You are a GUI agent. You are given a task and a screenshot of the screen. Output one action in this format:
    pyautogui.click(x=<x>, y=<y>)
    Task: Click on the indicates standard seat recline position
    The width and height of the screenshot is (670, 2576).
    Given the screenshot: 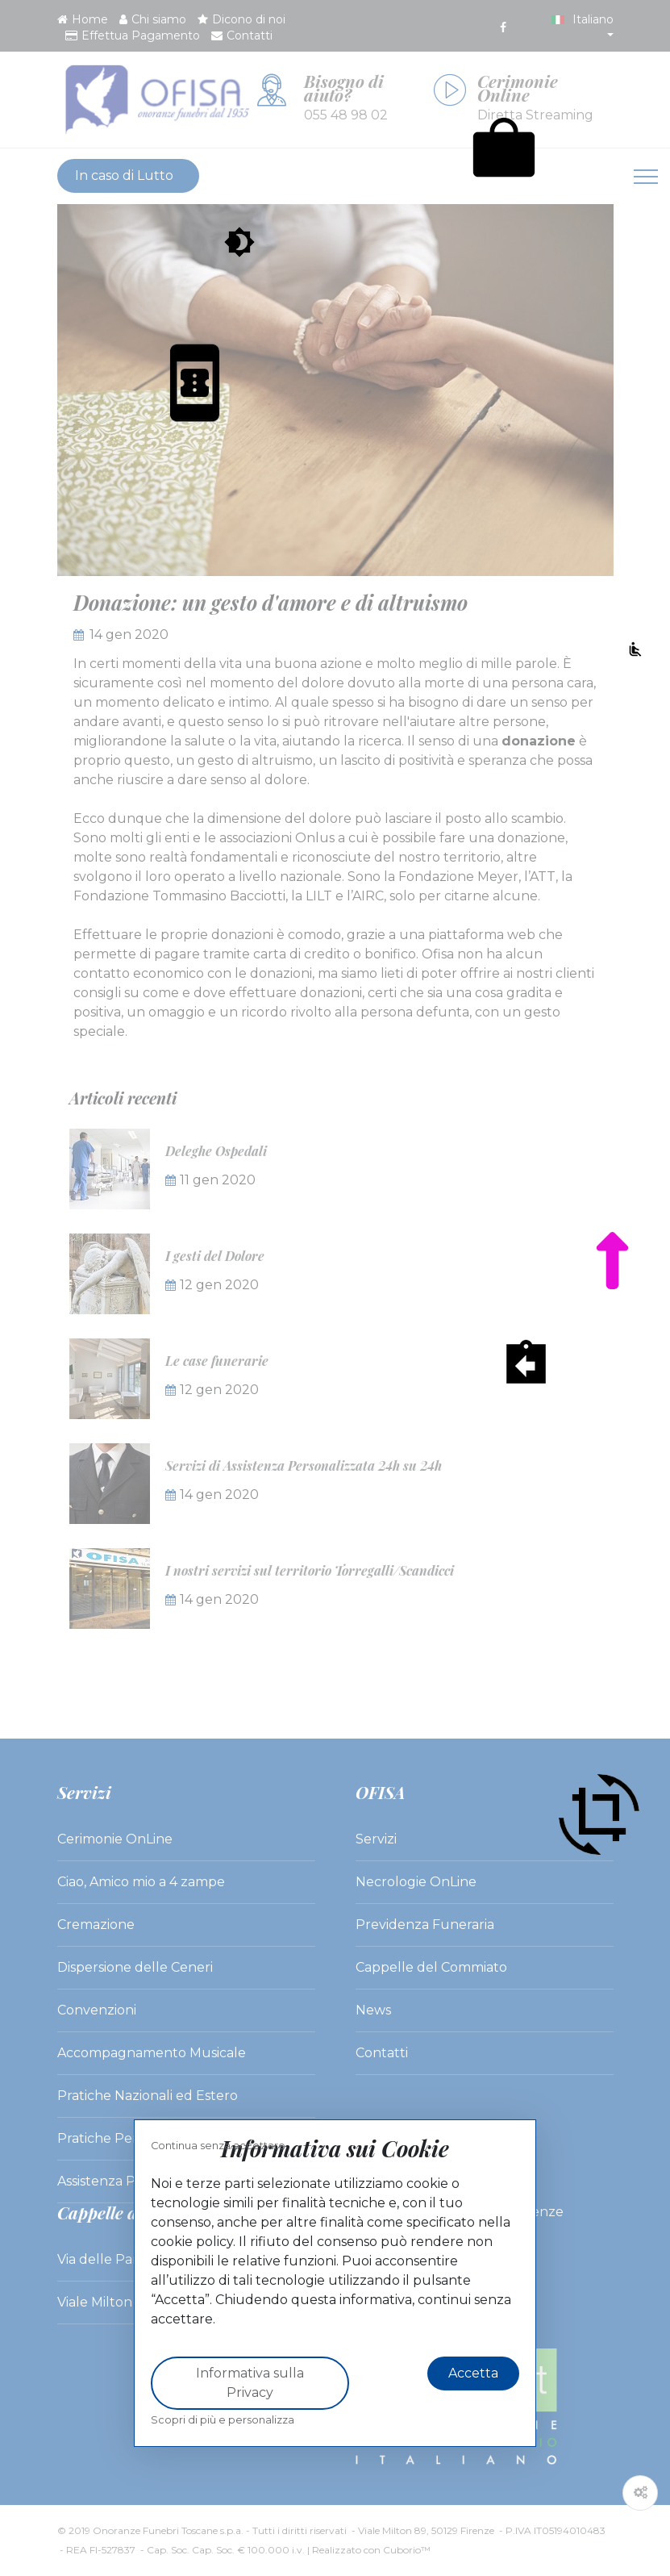 What is the action you would take?
    pyautogui.click(x=635, y=649)
    